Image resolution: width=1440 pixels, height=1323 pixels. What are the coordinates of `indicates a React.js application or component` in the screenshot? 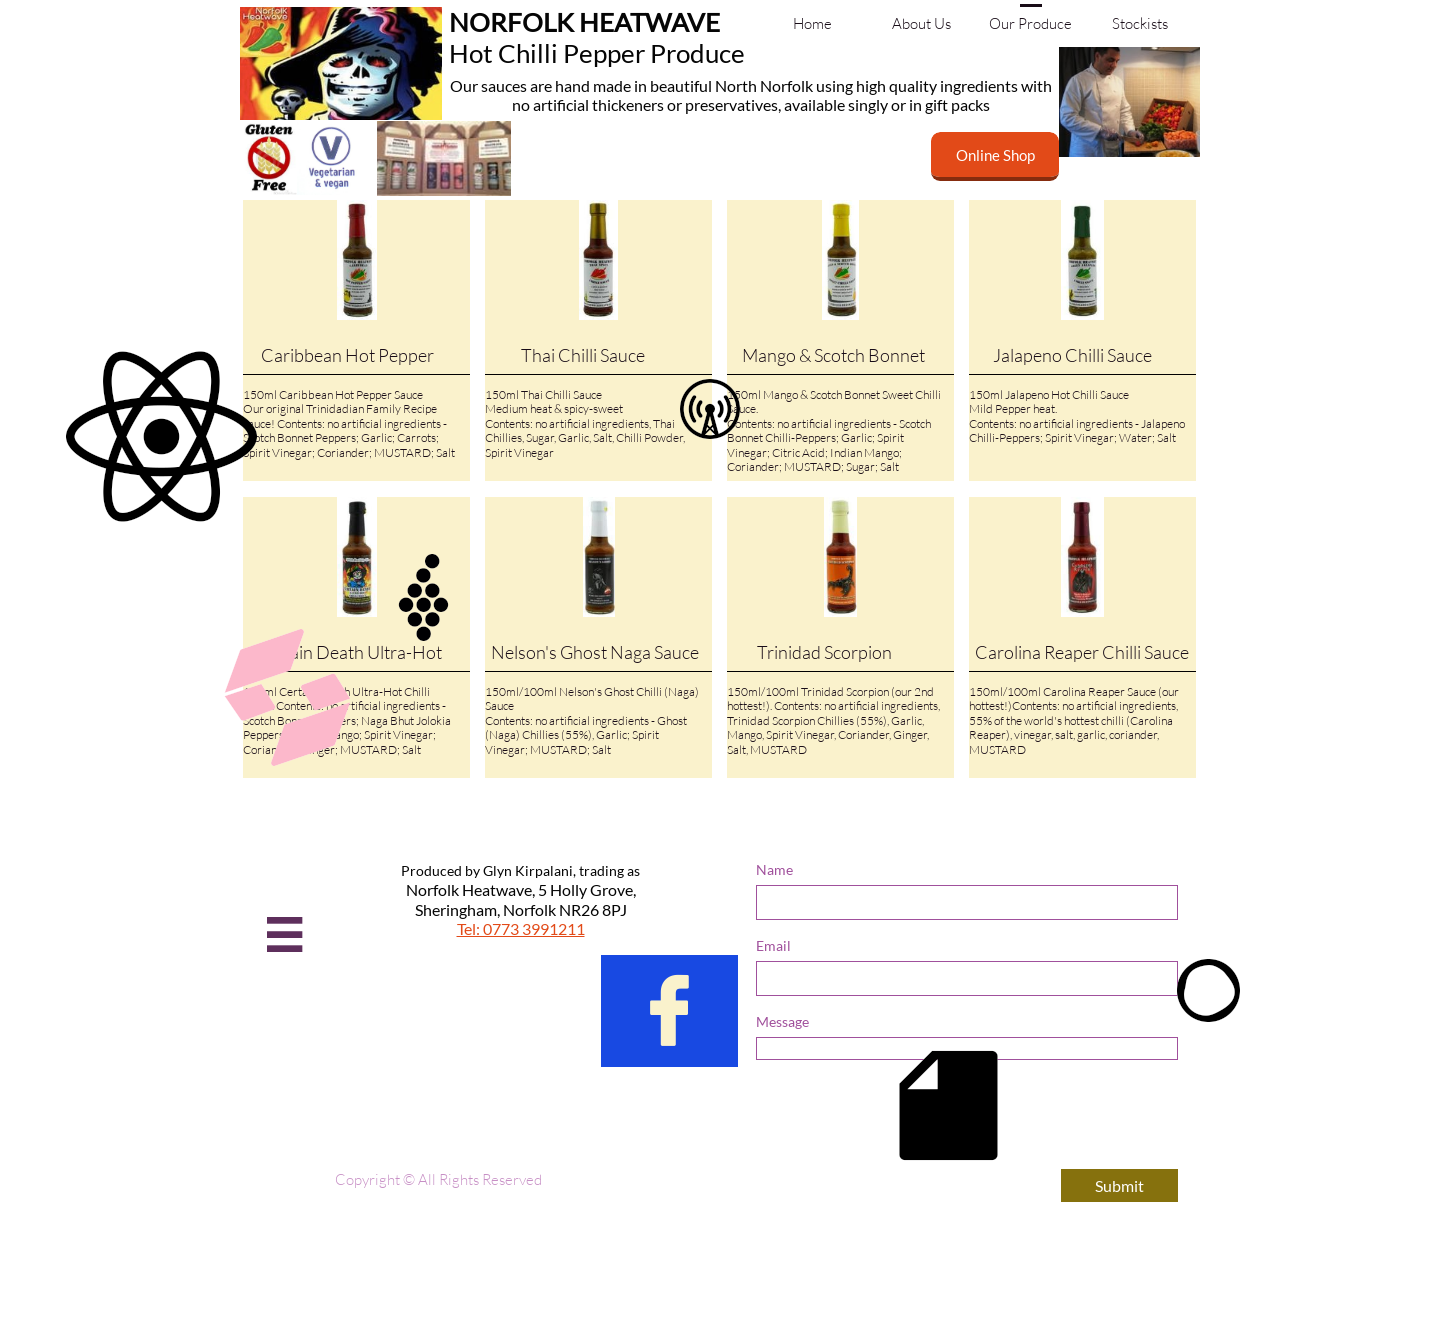 It's located at (161, 436).